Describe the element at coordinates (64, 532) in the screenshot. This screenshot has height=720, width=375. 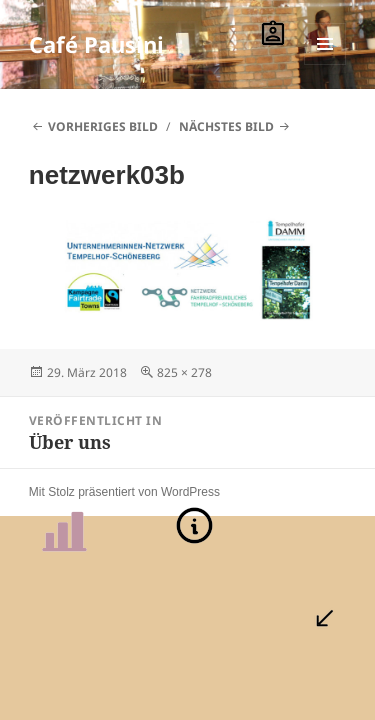
I see `view analytics or statistics` at that location.